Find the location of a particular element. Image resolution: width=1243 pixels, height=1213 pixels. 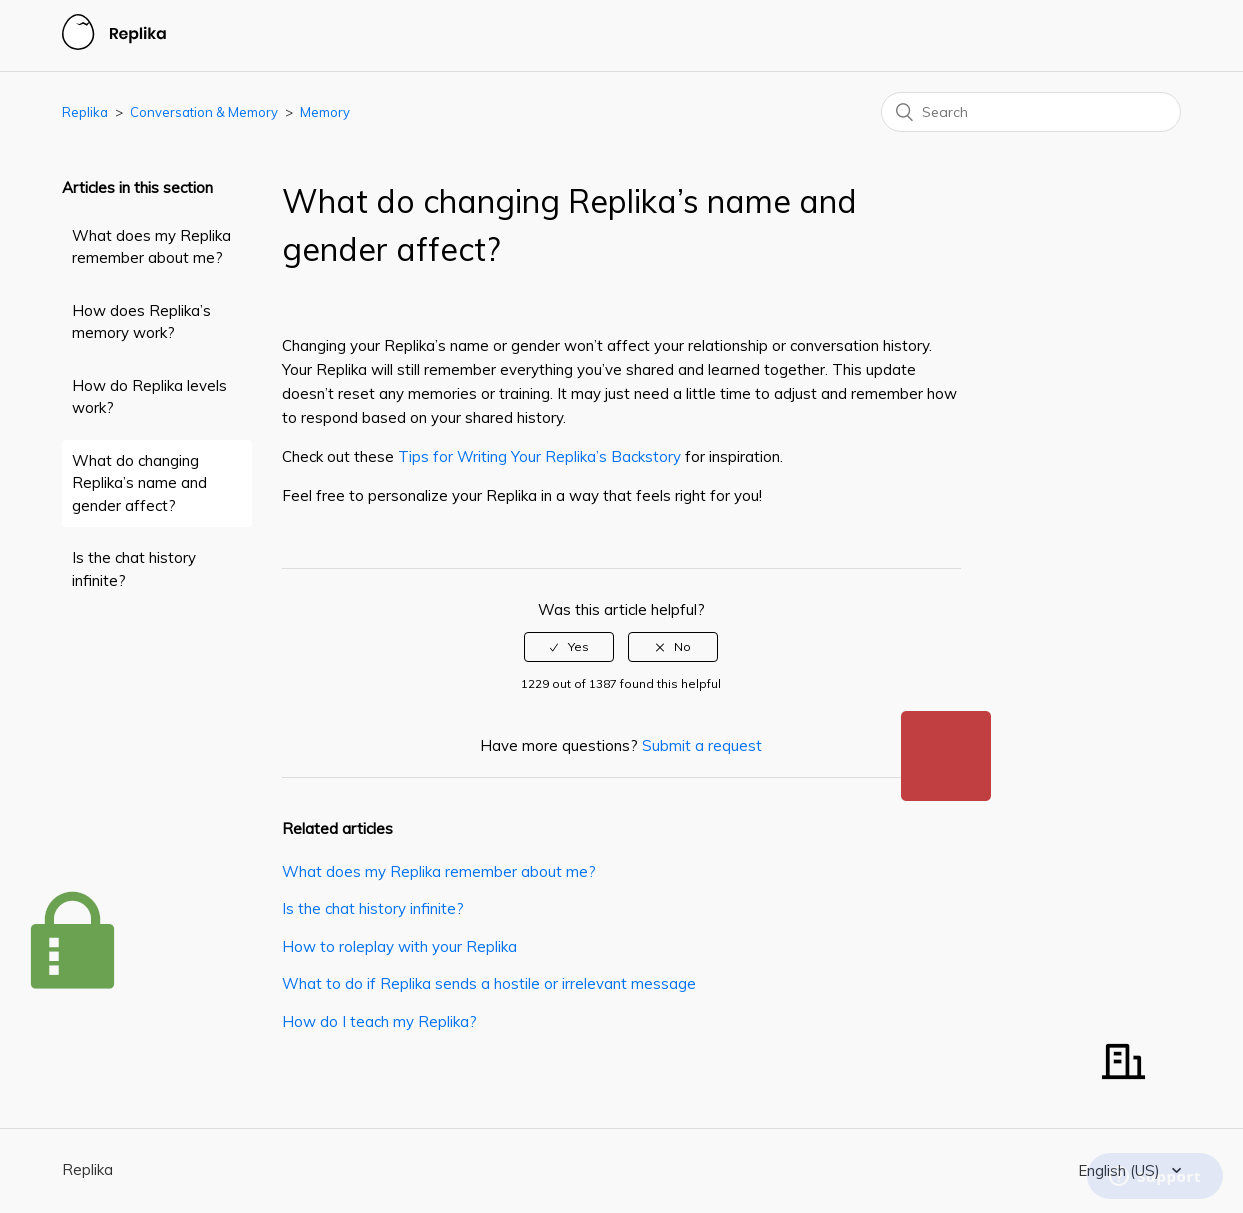

access a private git repository is located at coordinates (72, 942).